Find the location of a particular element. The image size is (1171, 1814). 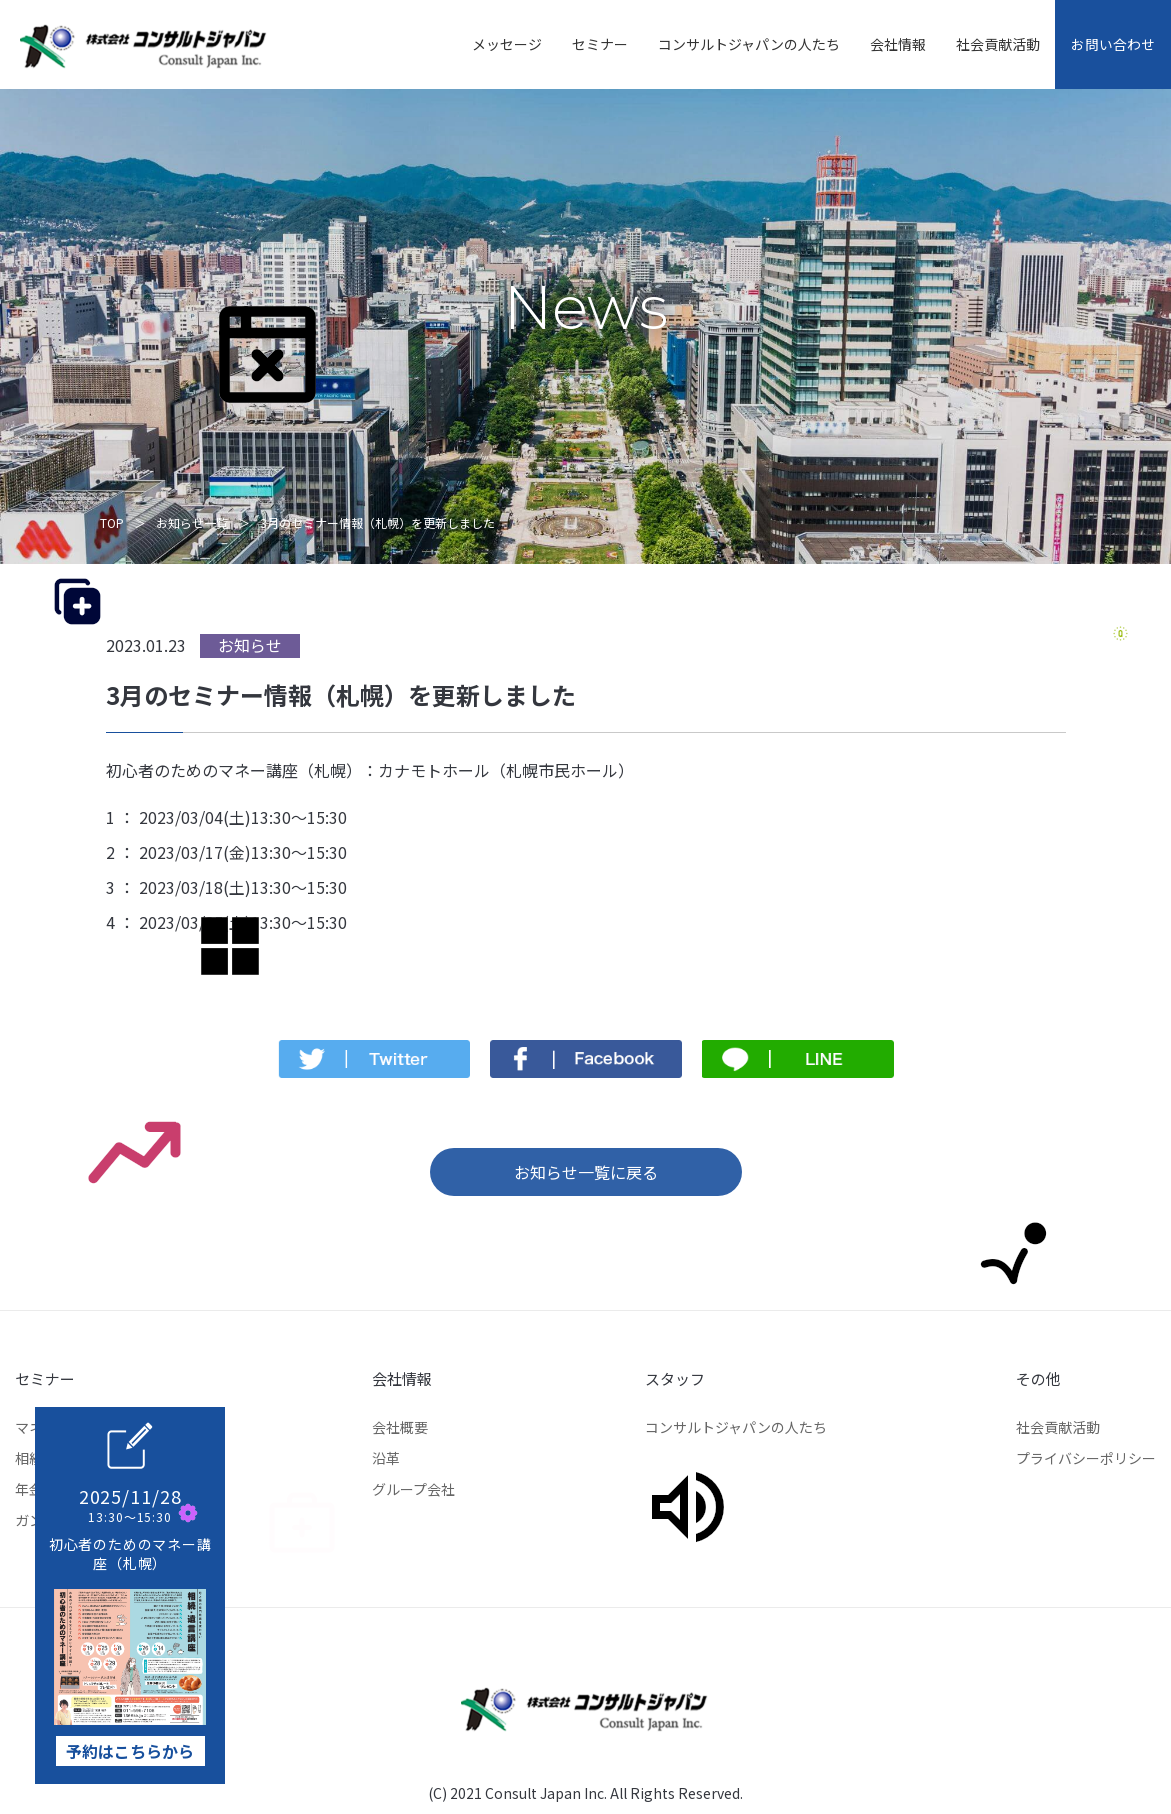

indicates a loading or processing state for Q-related feature is located at coordinates (1120, 633).